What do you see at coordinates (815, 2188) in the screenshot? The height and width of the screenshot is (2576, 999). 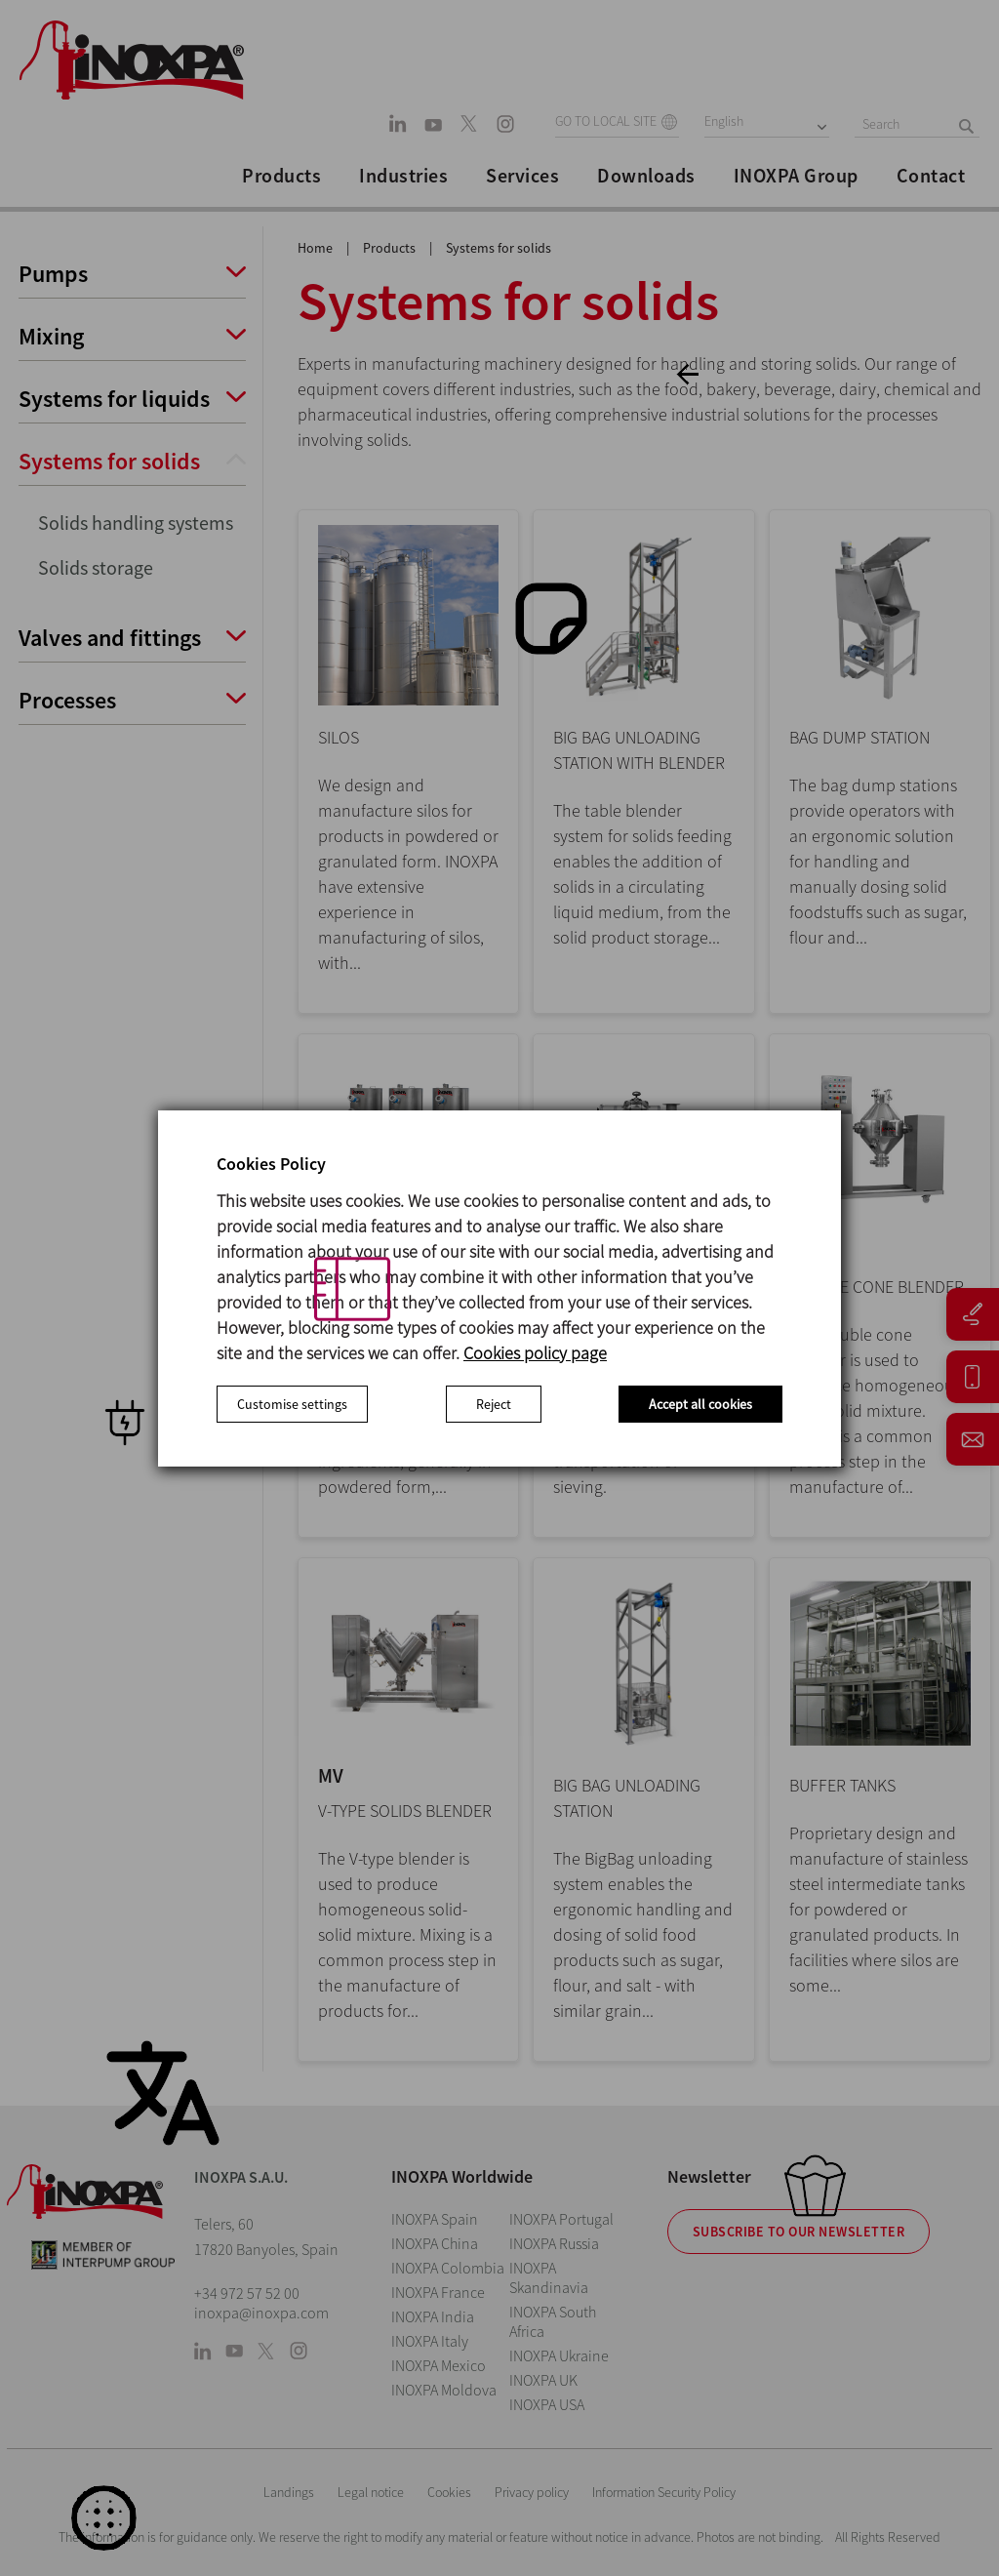 I see `browse movies or entertainment content` at bounding box center [815, 2188].